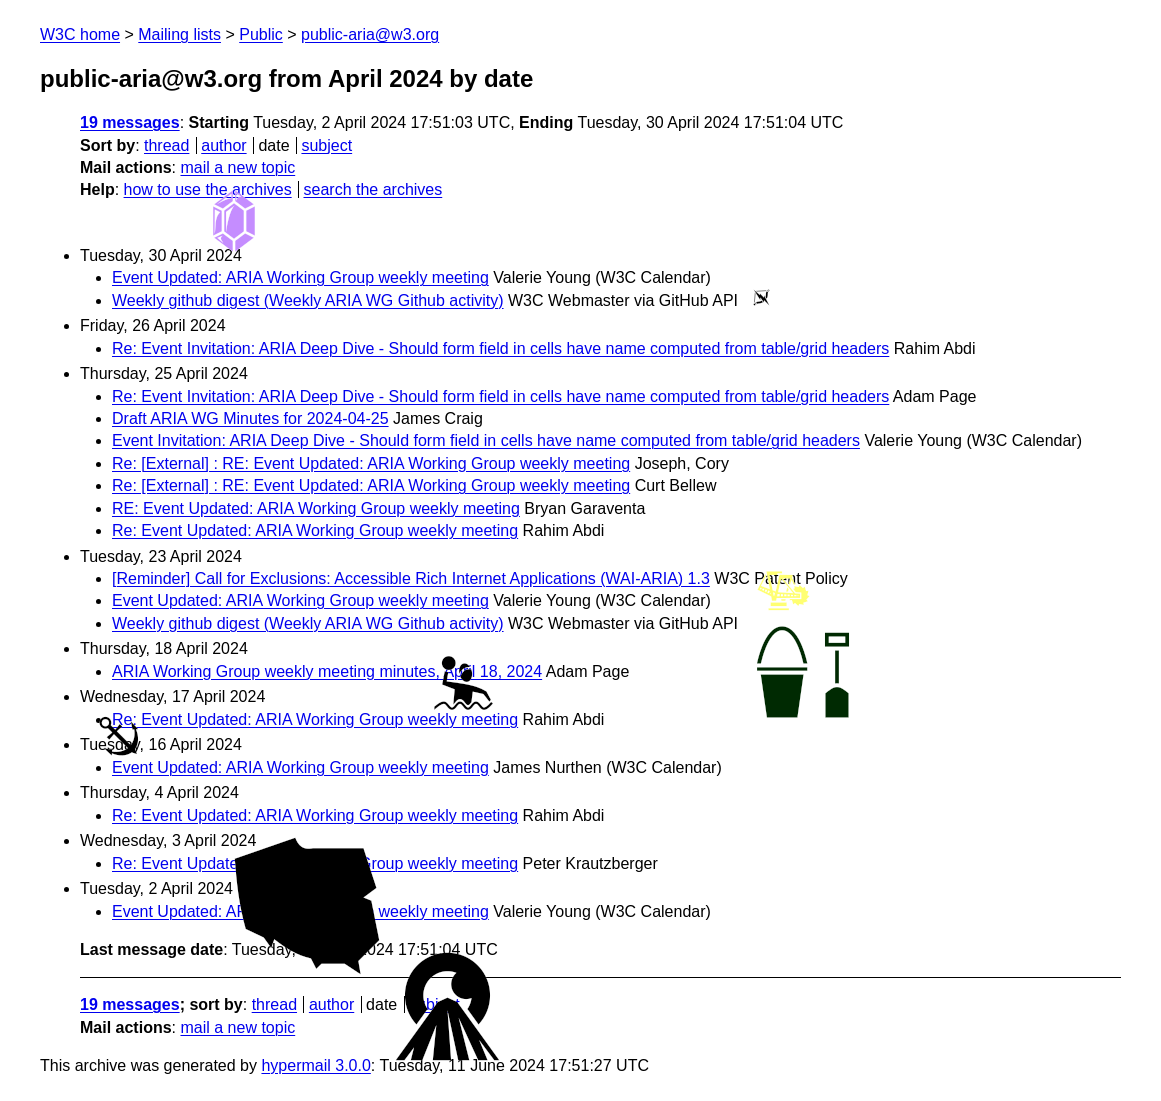 This screenshot has width=1161, height=1101. Describe the element at coordinates (119, 736) in the screenshot. I see `navigate to maritime or nautical settings` at that location.